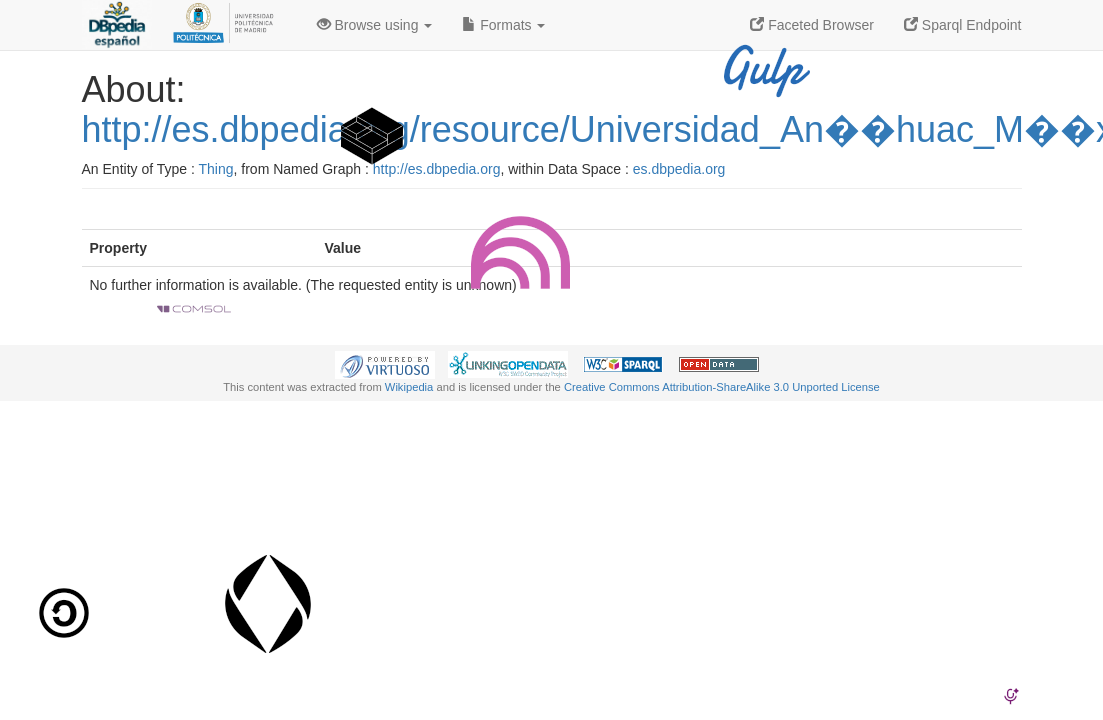 The width and height of the screenshot is (1103, 720). What do you see at coordinates (1010, 696) in the screenshot?
I see `activate AI-powered voice input` at bounding box center [1010, 696].